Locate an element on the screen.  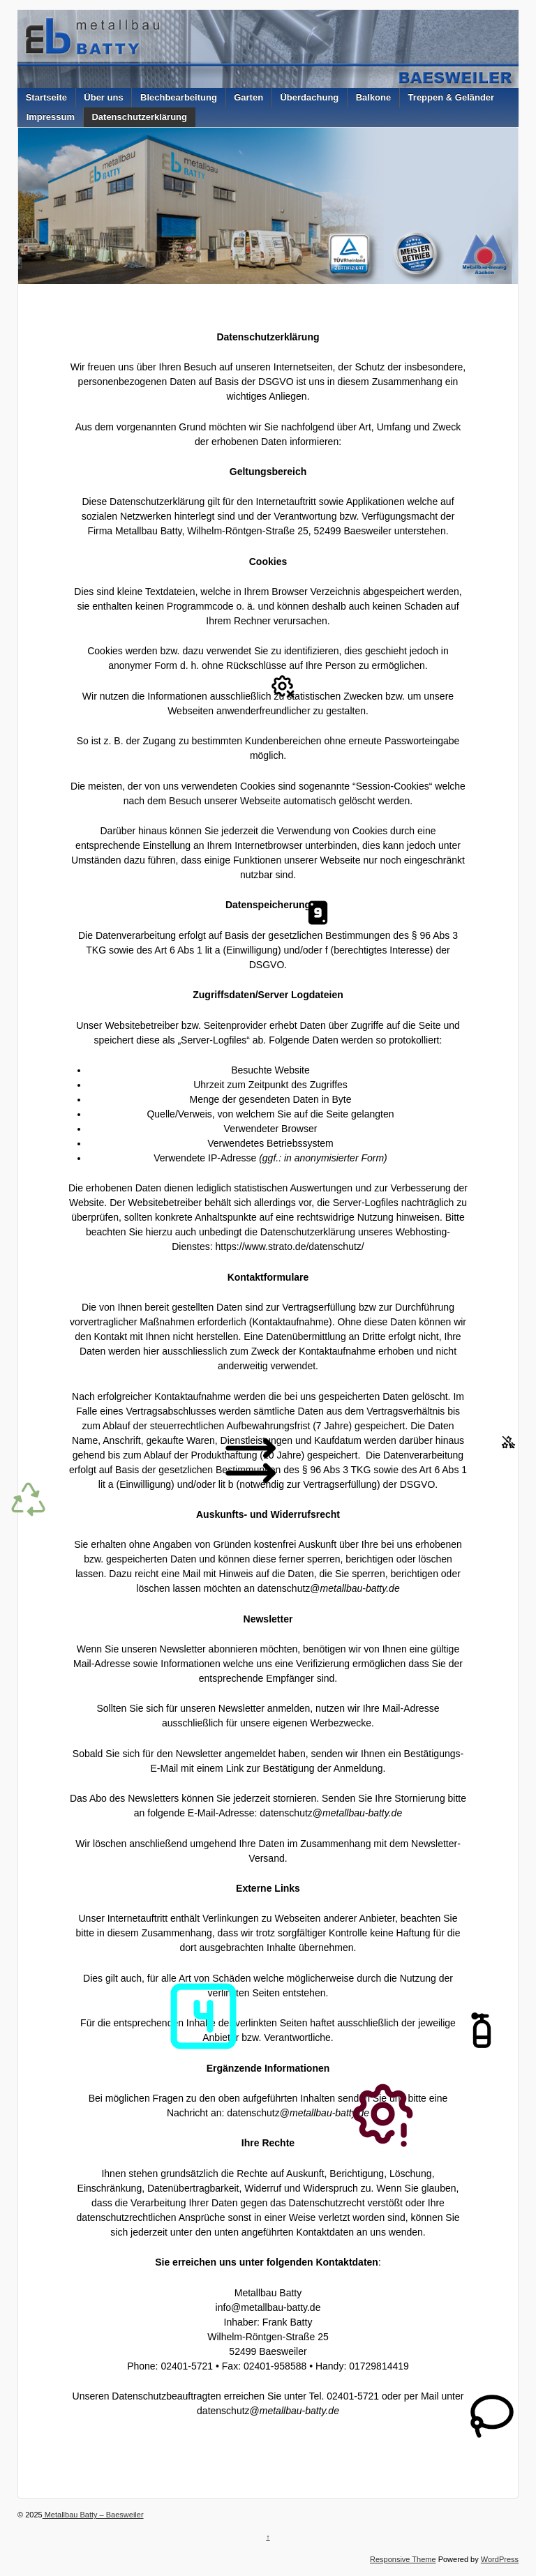
access scuba diving equipment or gear is located at coordinates (482, 2030).